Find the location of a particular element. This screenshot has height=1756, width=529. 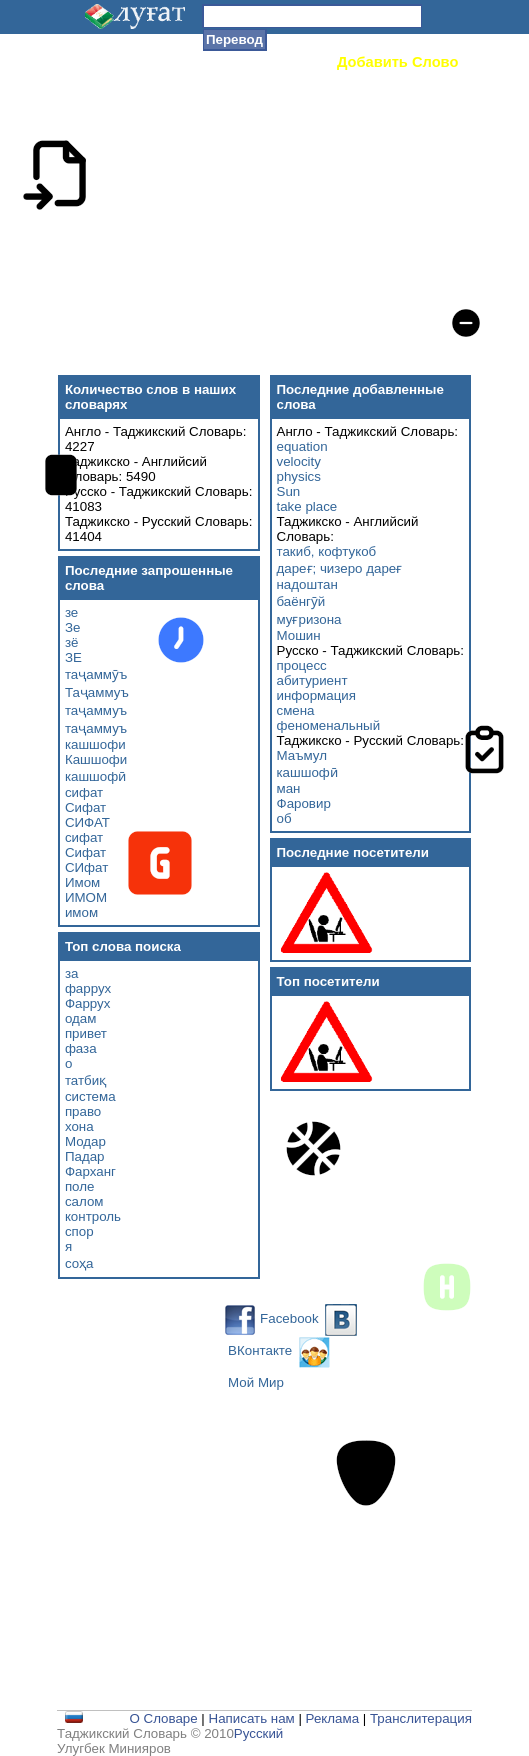

access sports or basketball-related content is located at coordinates (313, 1148).